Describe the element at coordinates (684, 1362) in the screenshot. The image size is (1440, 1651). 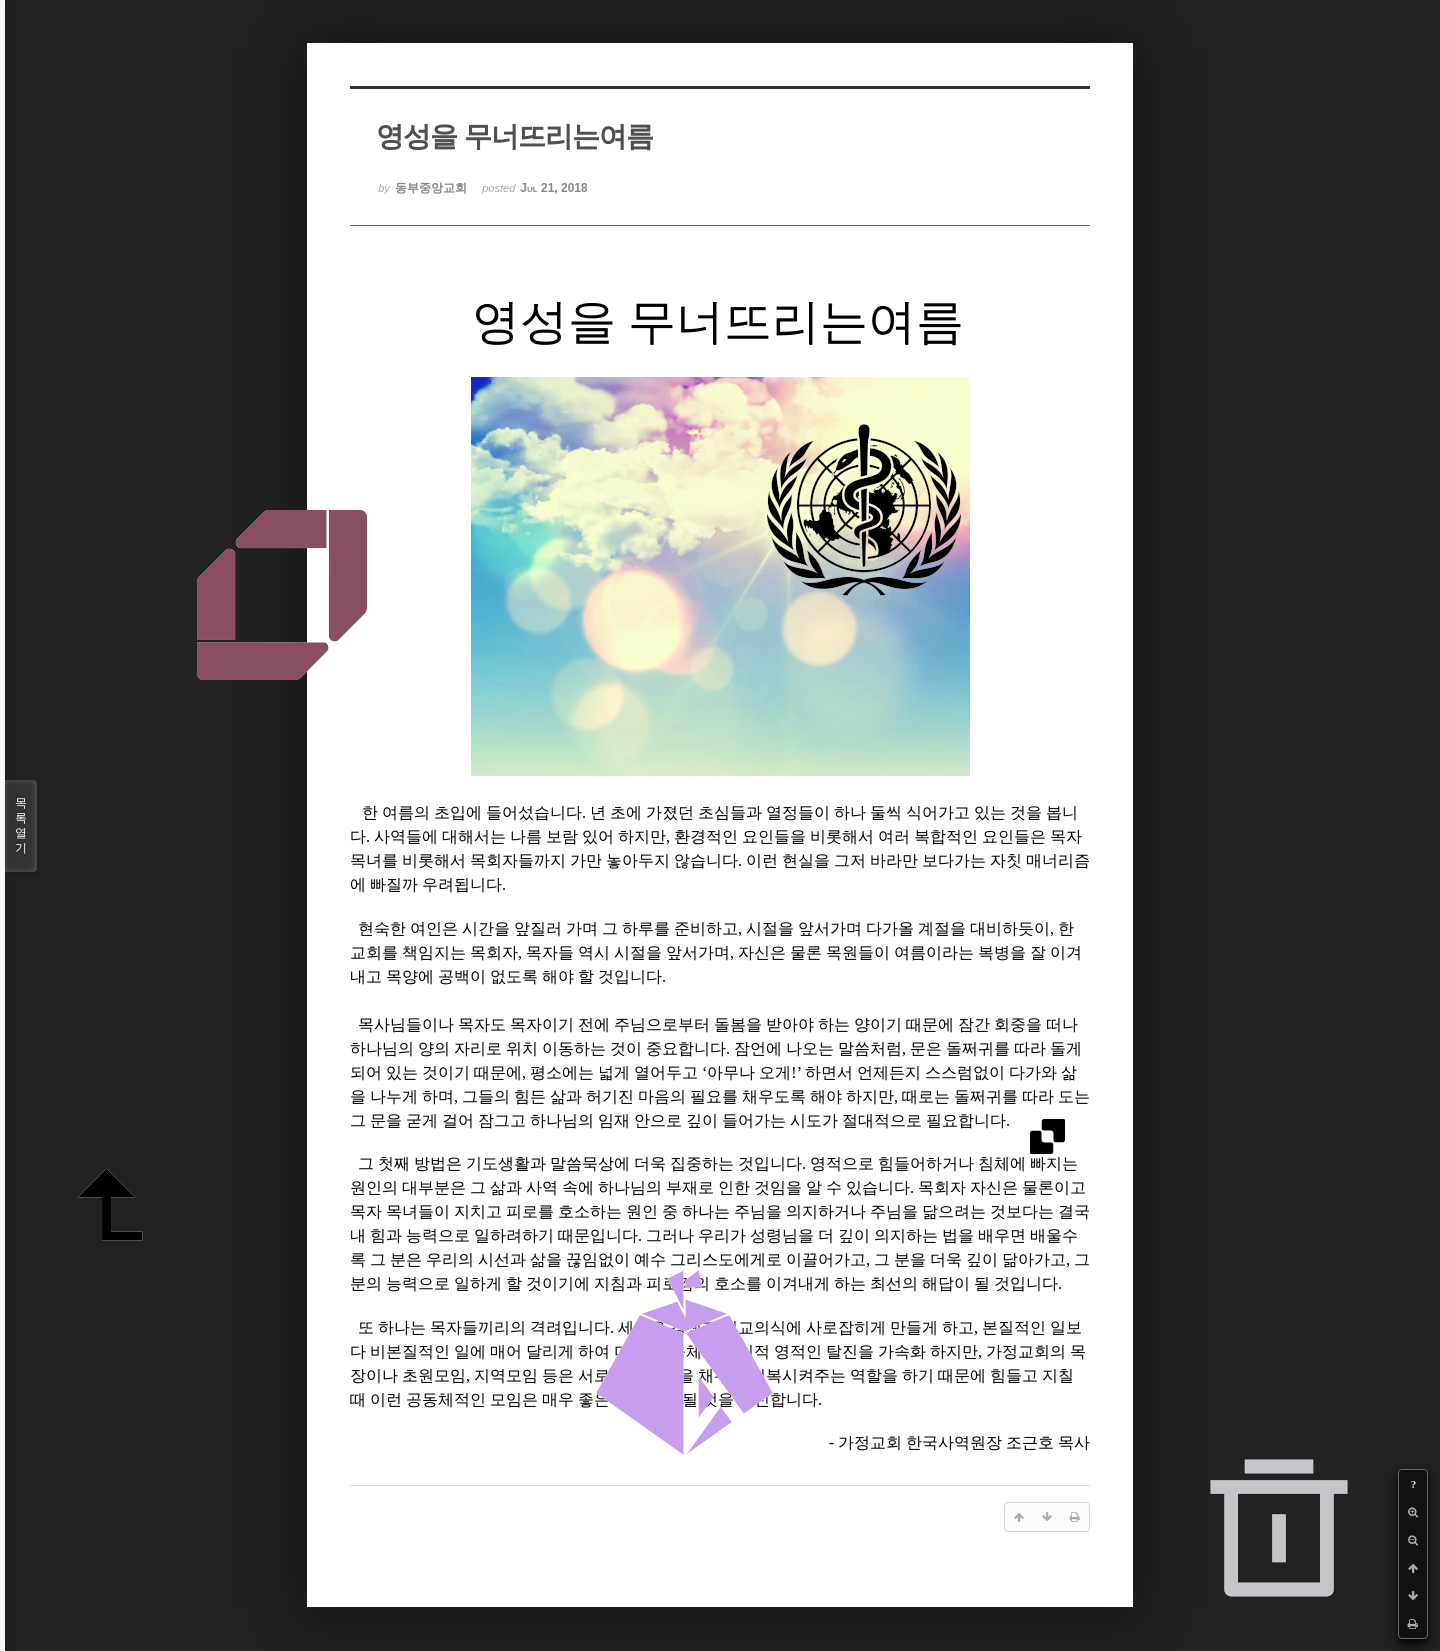
I see `asahi linux project logo` at that location.